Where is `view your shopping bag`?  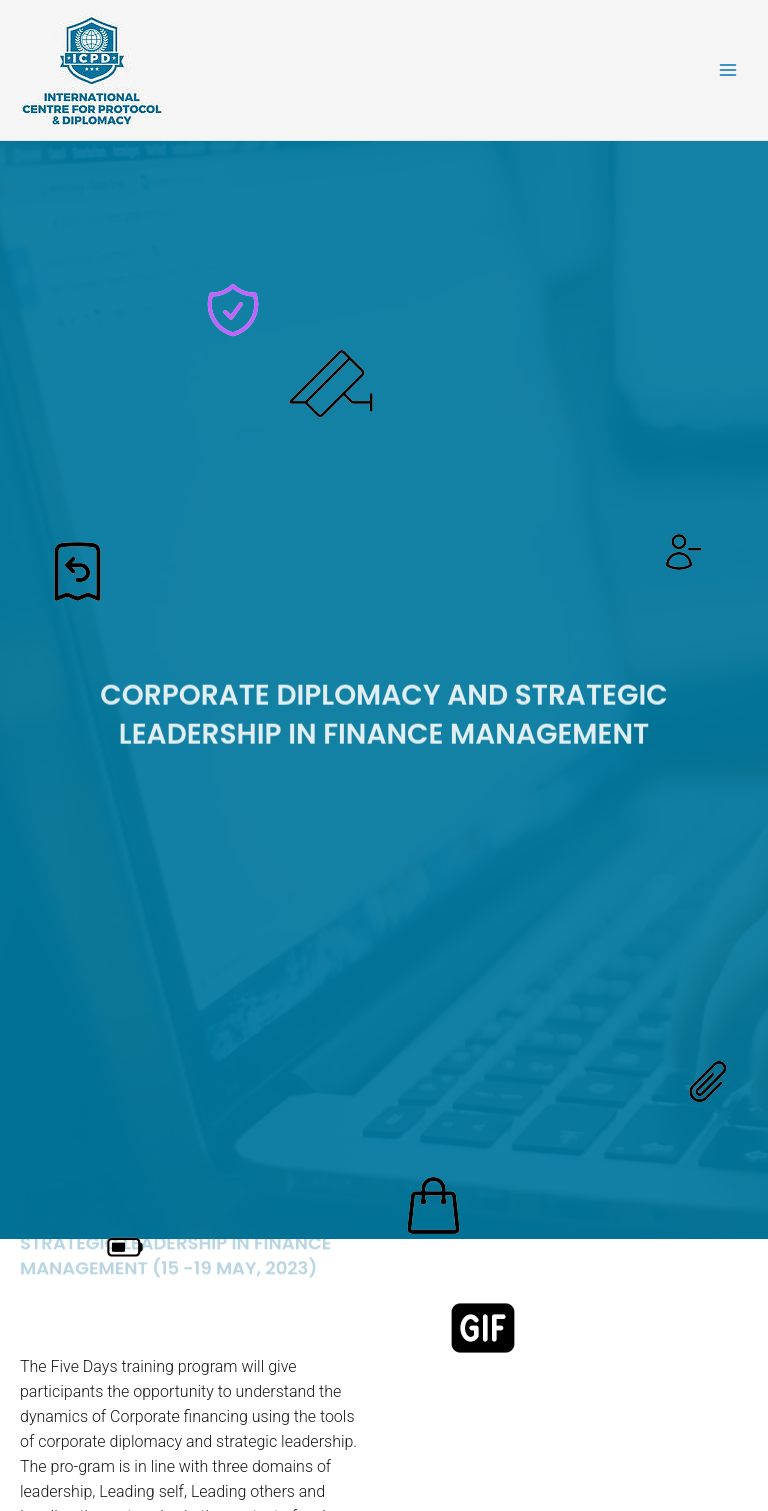 view your shopping bag is located at coordinates (433, 1205).